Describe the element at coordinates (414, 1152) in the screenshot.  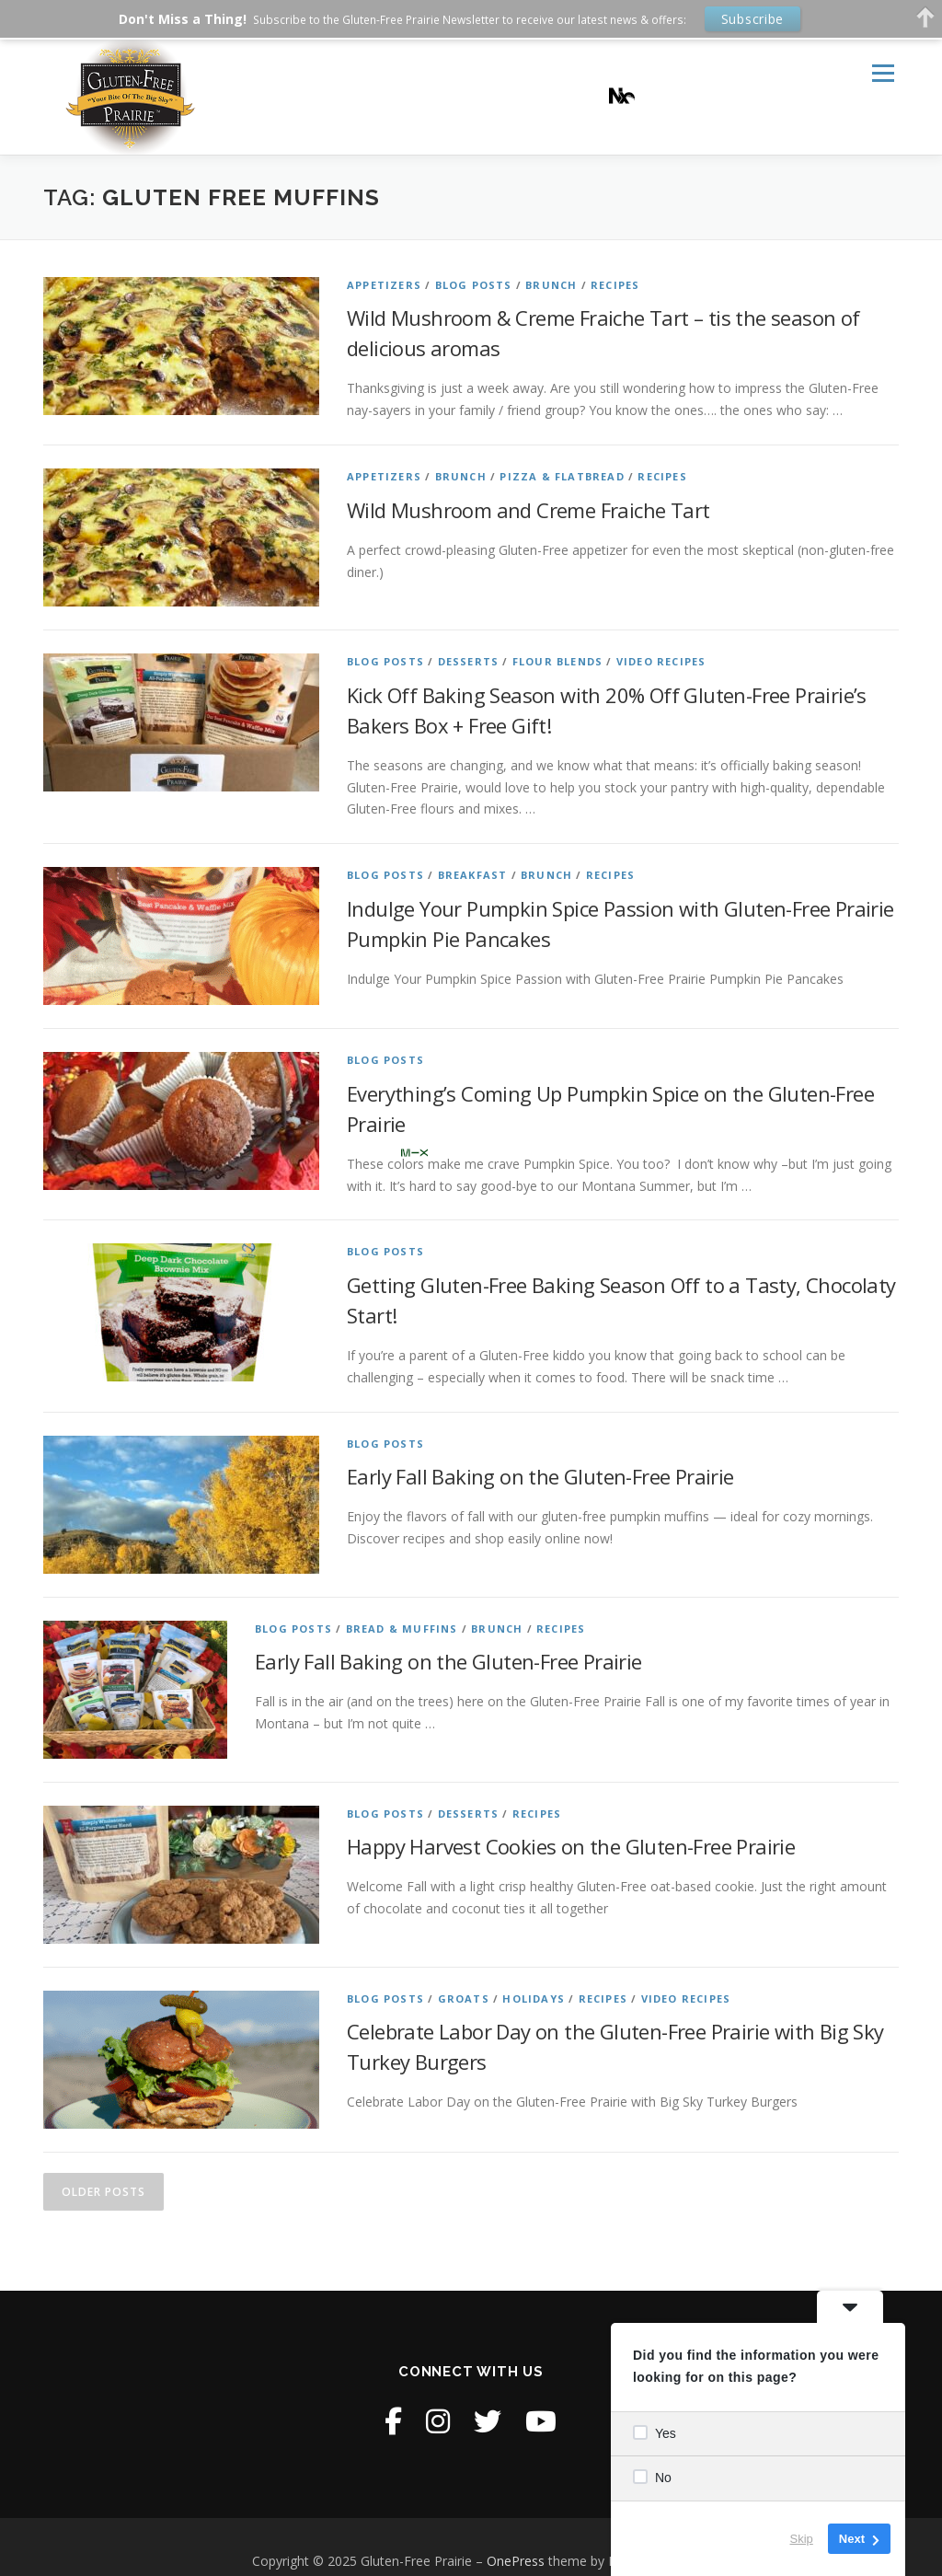
I see `open mixcloud app` at that location.